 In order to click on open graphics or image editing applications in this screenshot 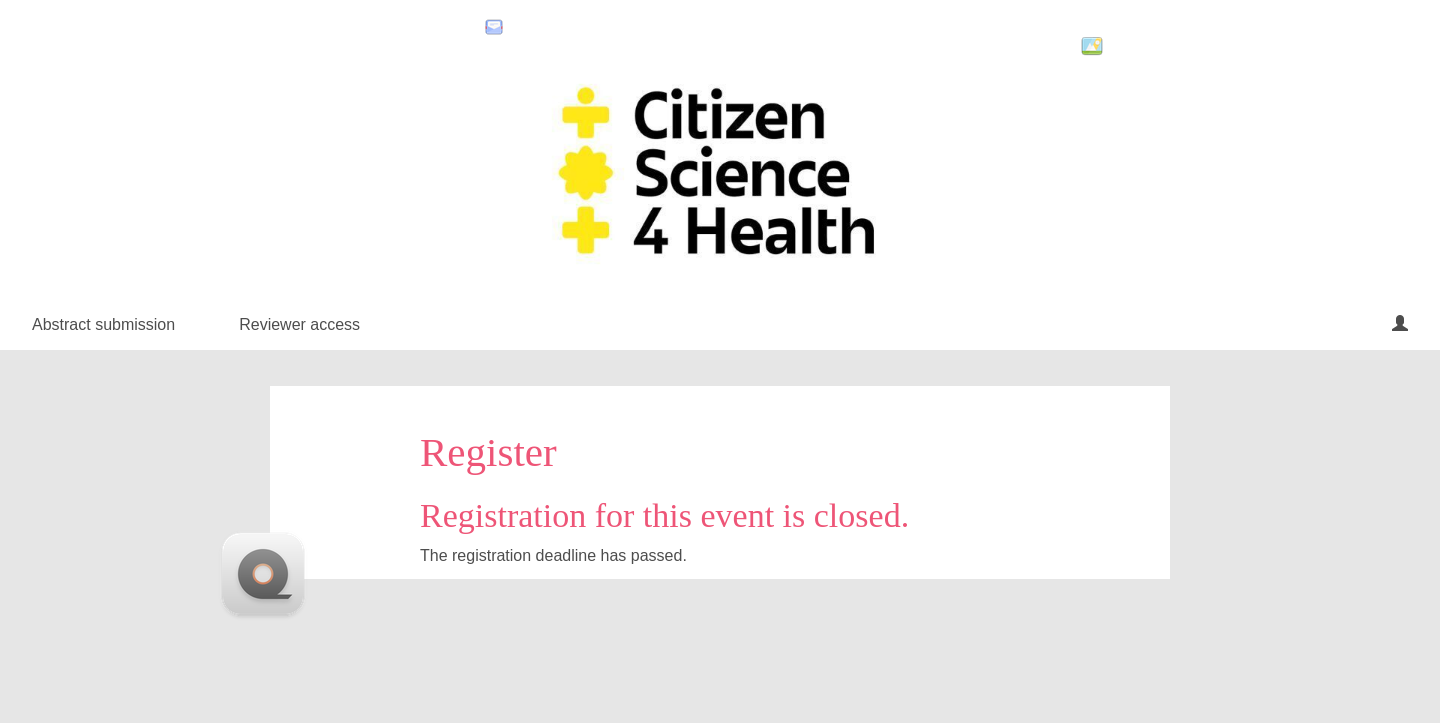, I will do `click(1092, 46)`.